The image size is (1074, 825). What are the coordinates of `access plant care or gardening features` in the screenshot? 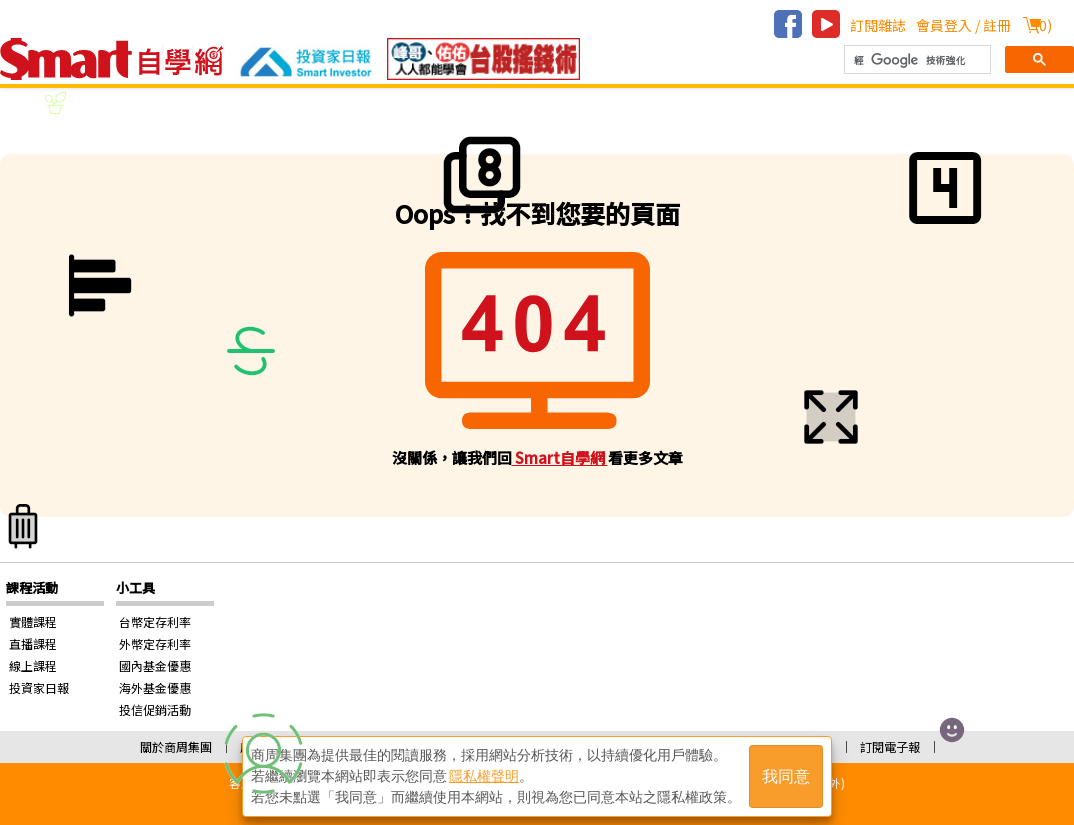 It's located at (55, 103).